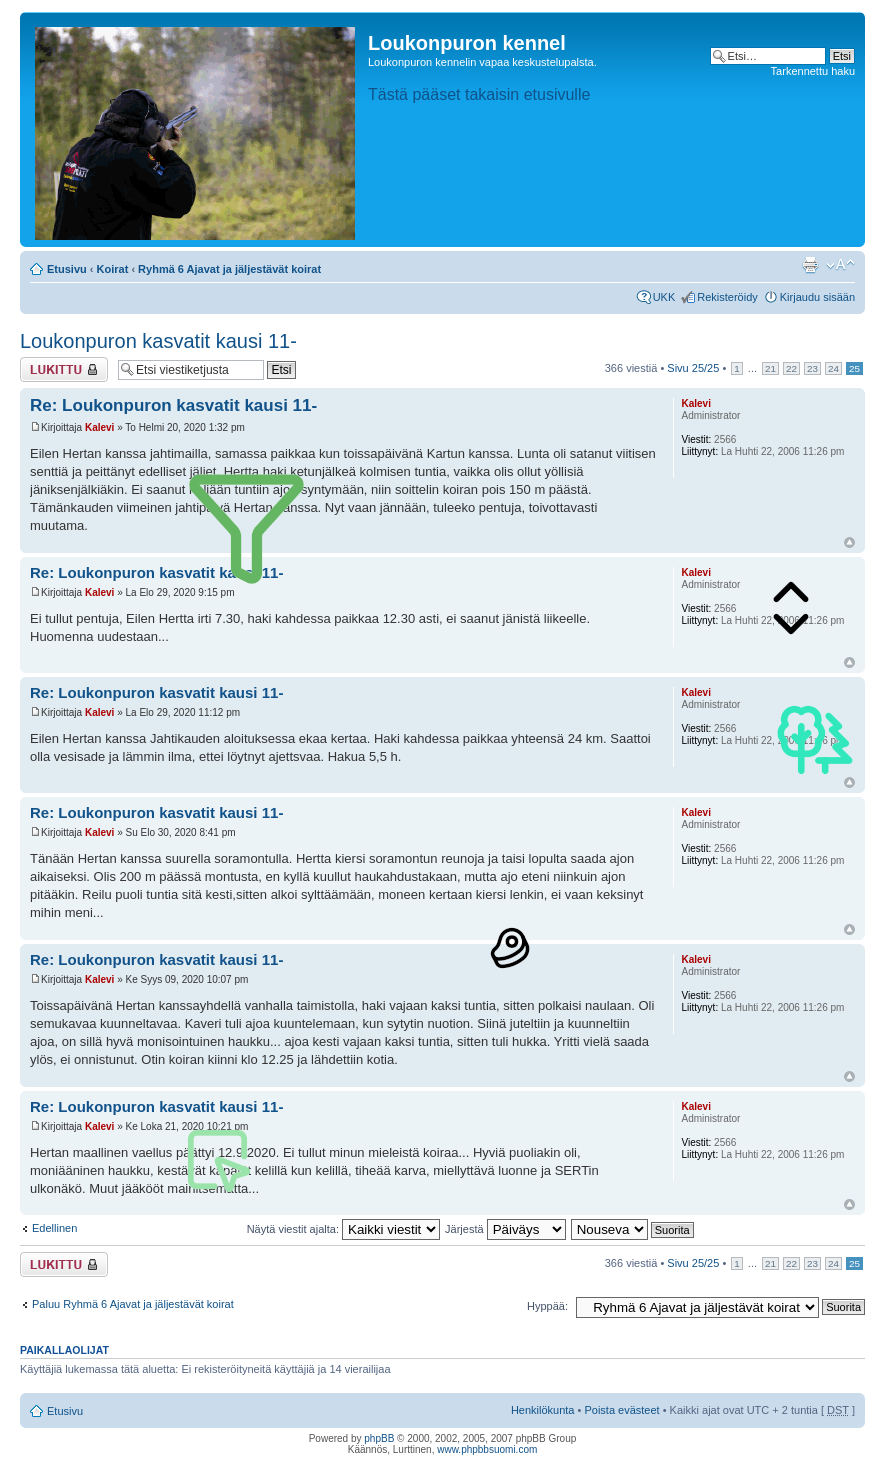  I want to click on select or interact with an element, so click(217, 1159).